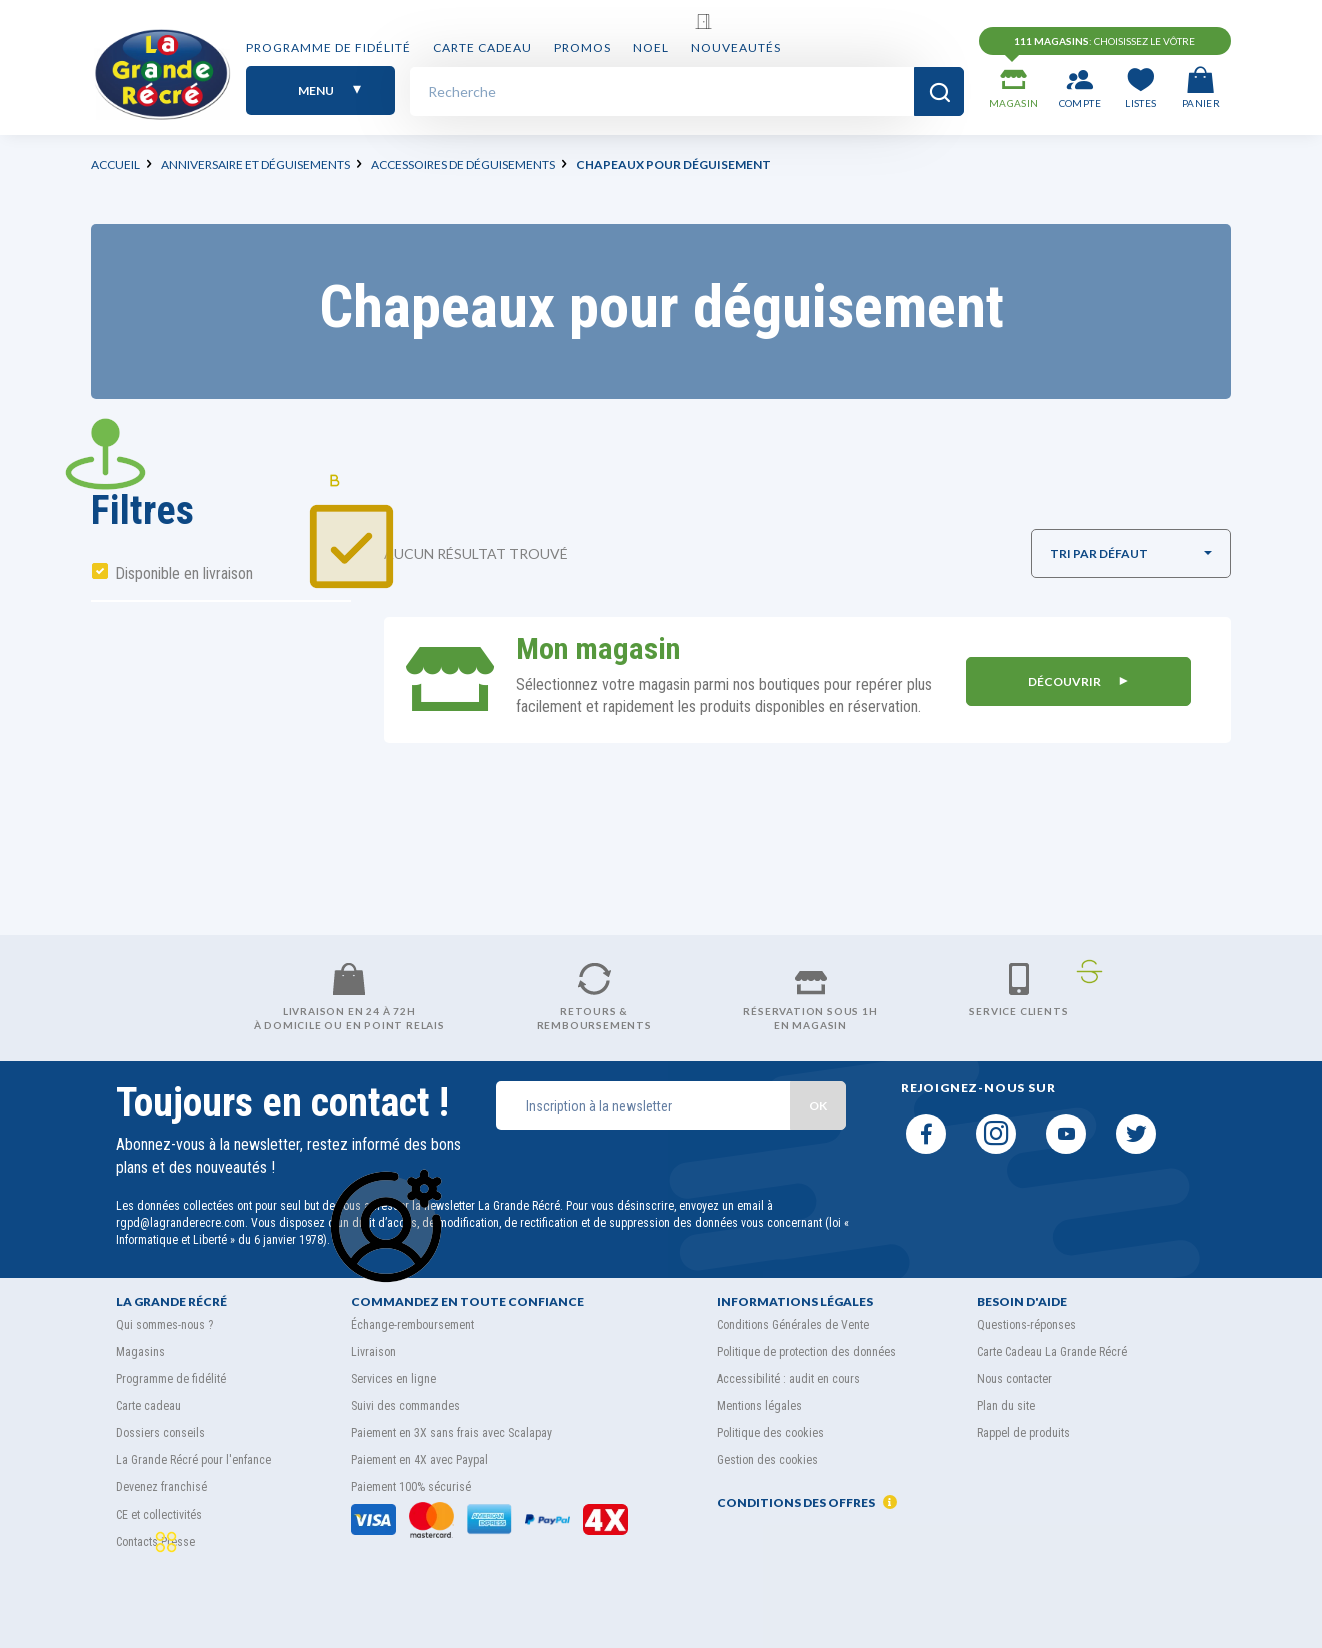 This screenshot has width=1322, height=1648. What do you see at coordinates (105, 455) in the screenshot?
I see `view location area or radius` at bounding box center [105, 455].